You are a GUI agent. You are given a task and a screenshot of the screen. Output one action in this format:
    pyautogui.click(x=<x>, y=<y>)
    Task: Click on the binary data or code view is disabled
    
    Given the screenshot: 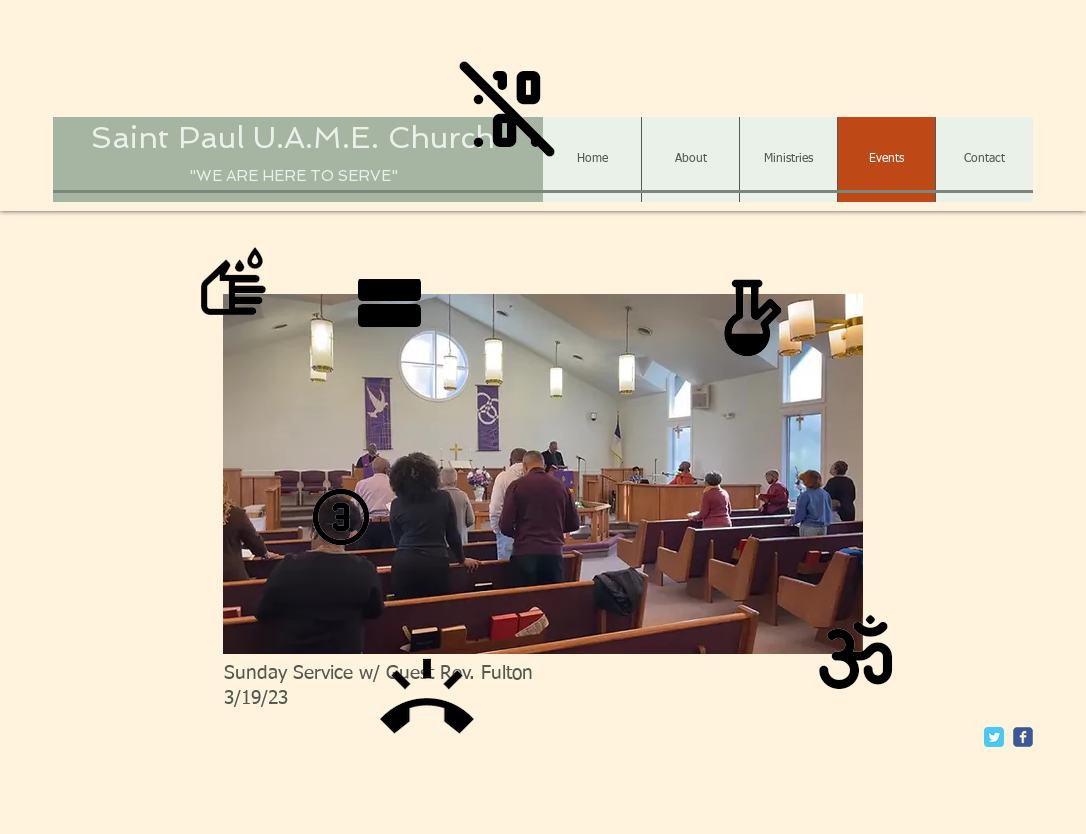 What is the action you would take?
    pyautogui.click(x=507, y=109)
    